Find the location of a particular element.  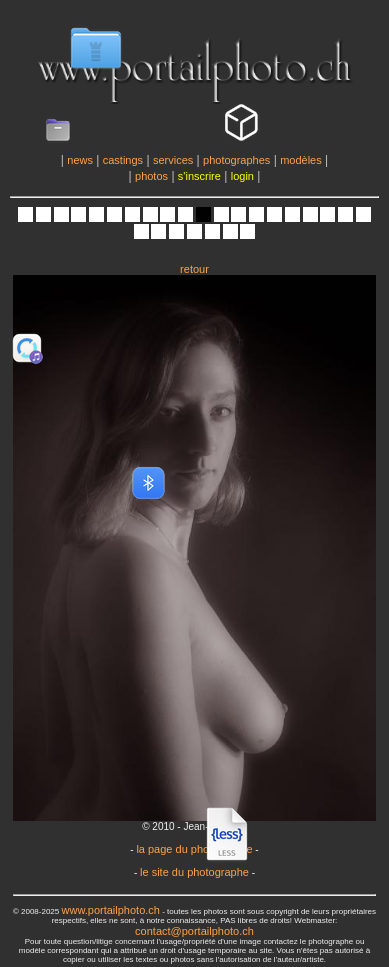

open 3D Viewer app is located at coordinates (241, 122).